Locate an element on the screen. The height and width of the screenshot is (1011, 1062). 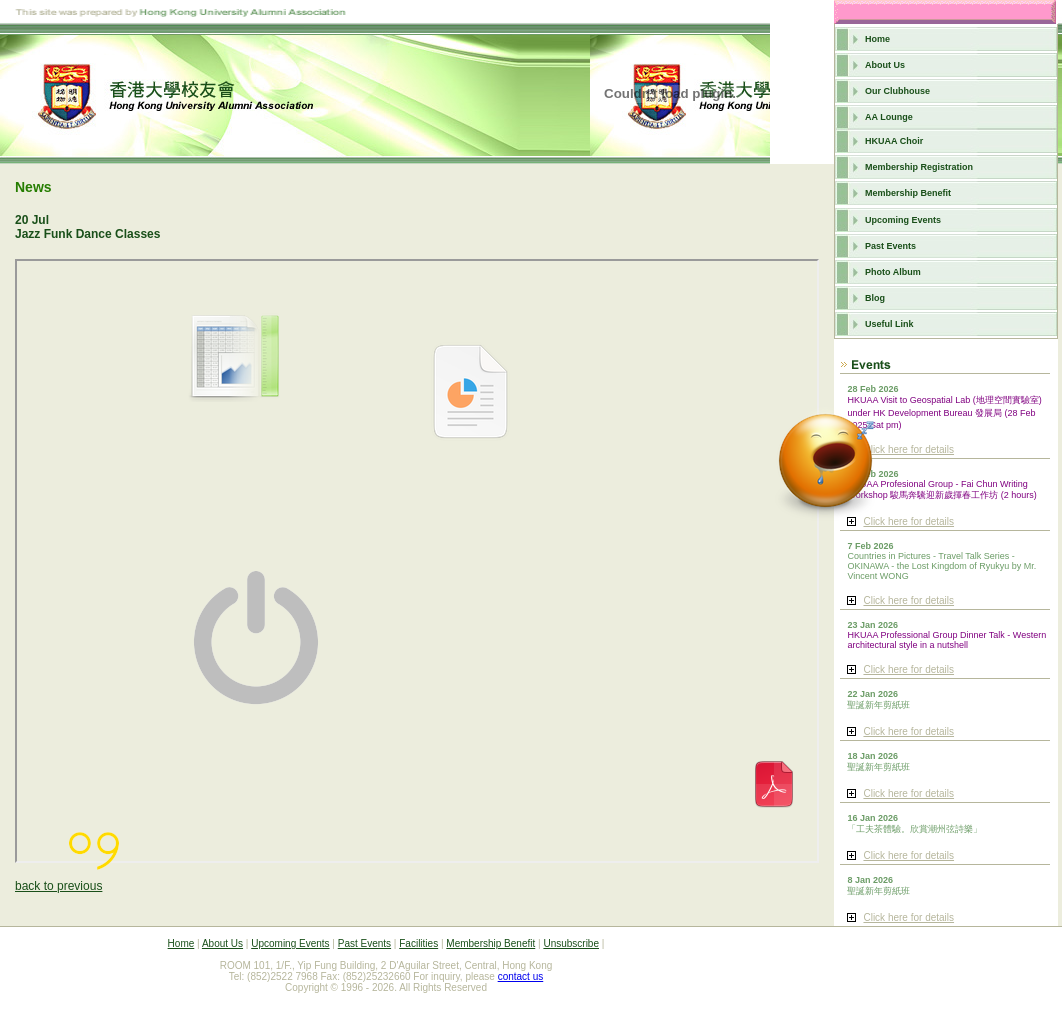
indicates user is tired or exhausted is located at coordinates (826, 465).